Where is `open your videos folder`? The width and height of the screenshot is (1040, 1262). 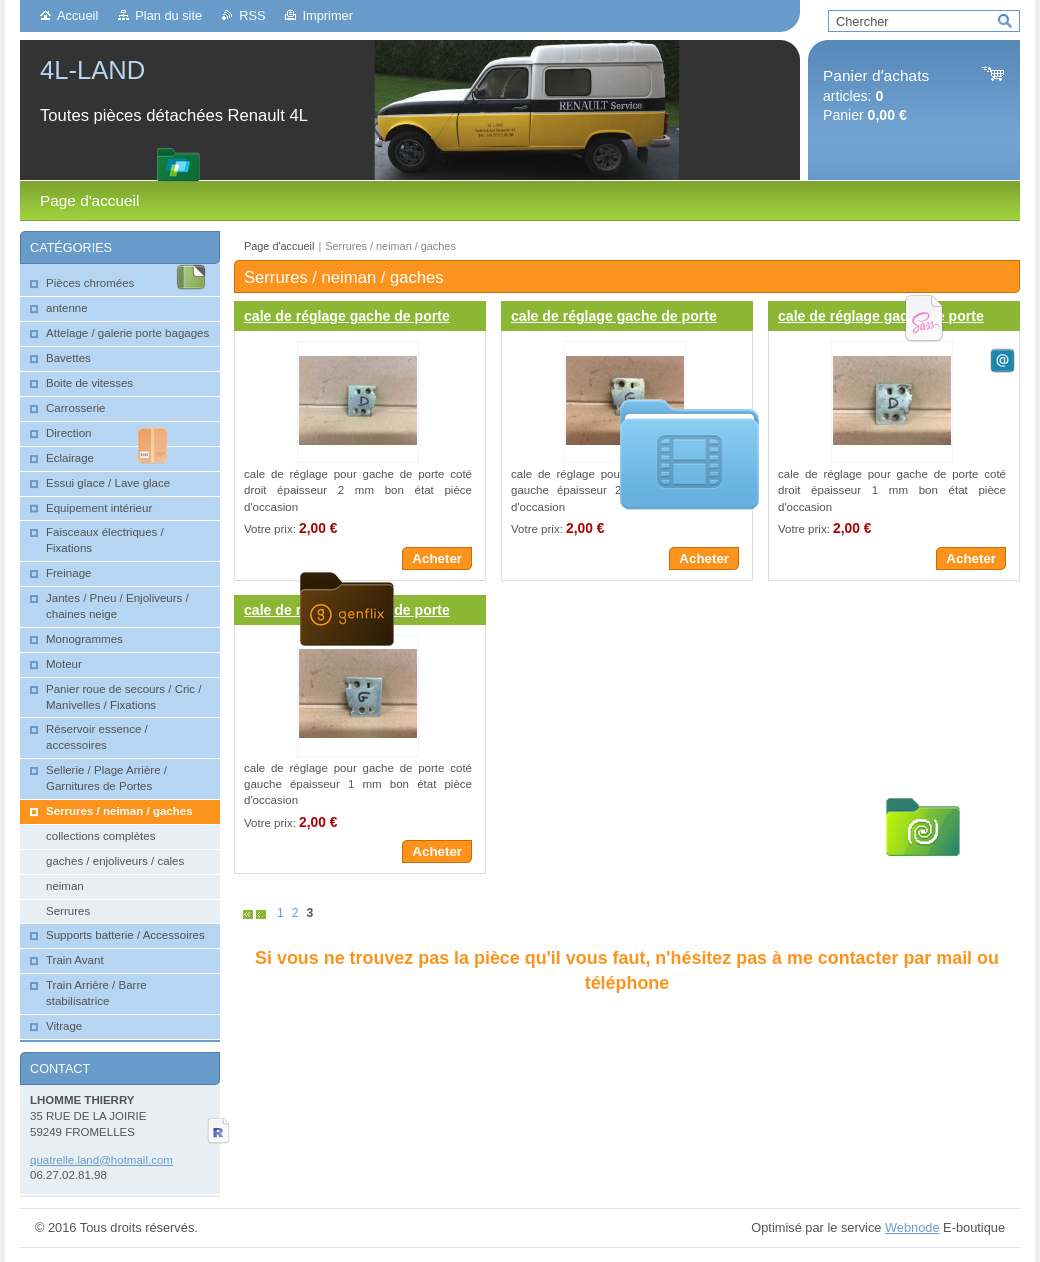 open your videos folder is located at coordinates (689, 454).